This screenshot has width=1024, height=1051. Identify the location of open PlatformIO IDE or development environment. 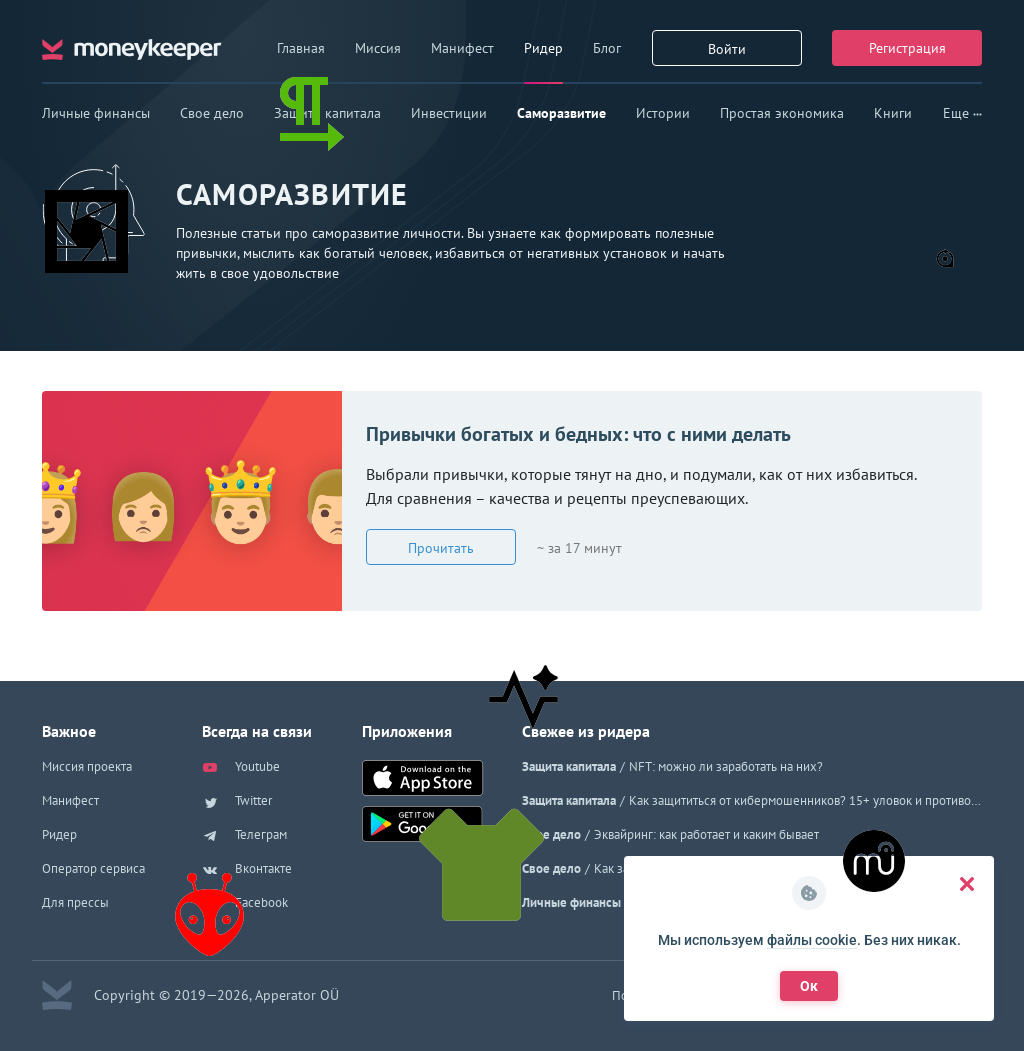
(209, 914).